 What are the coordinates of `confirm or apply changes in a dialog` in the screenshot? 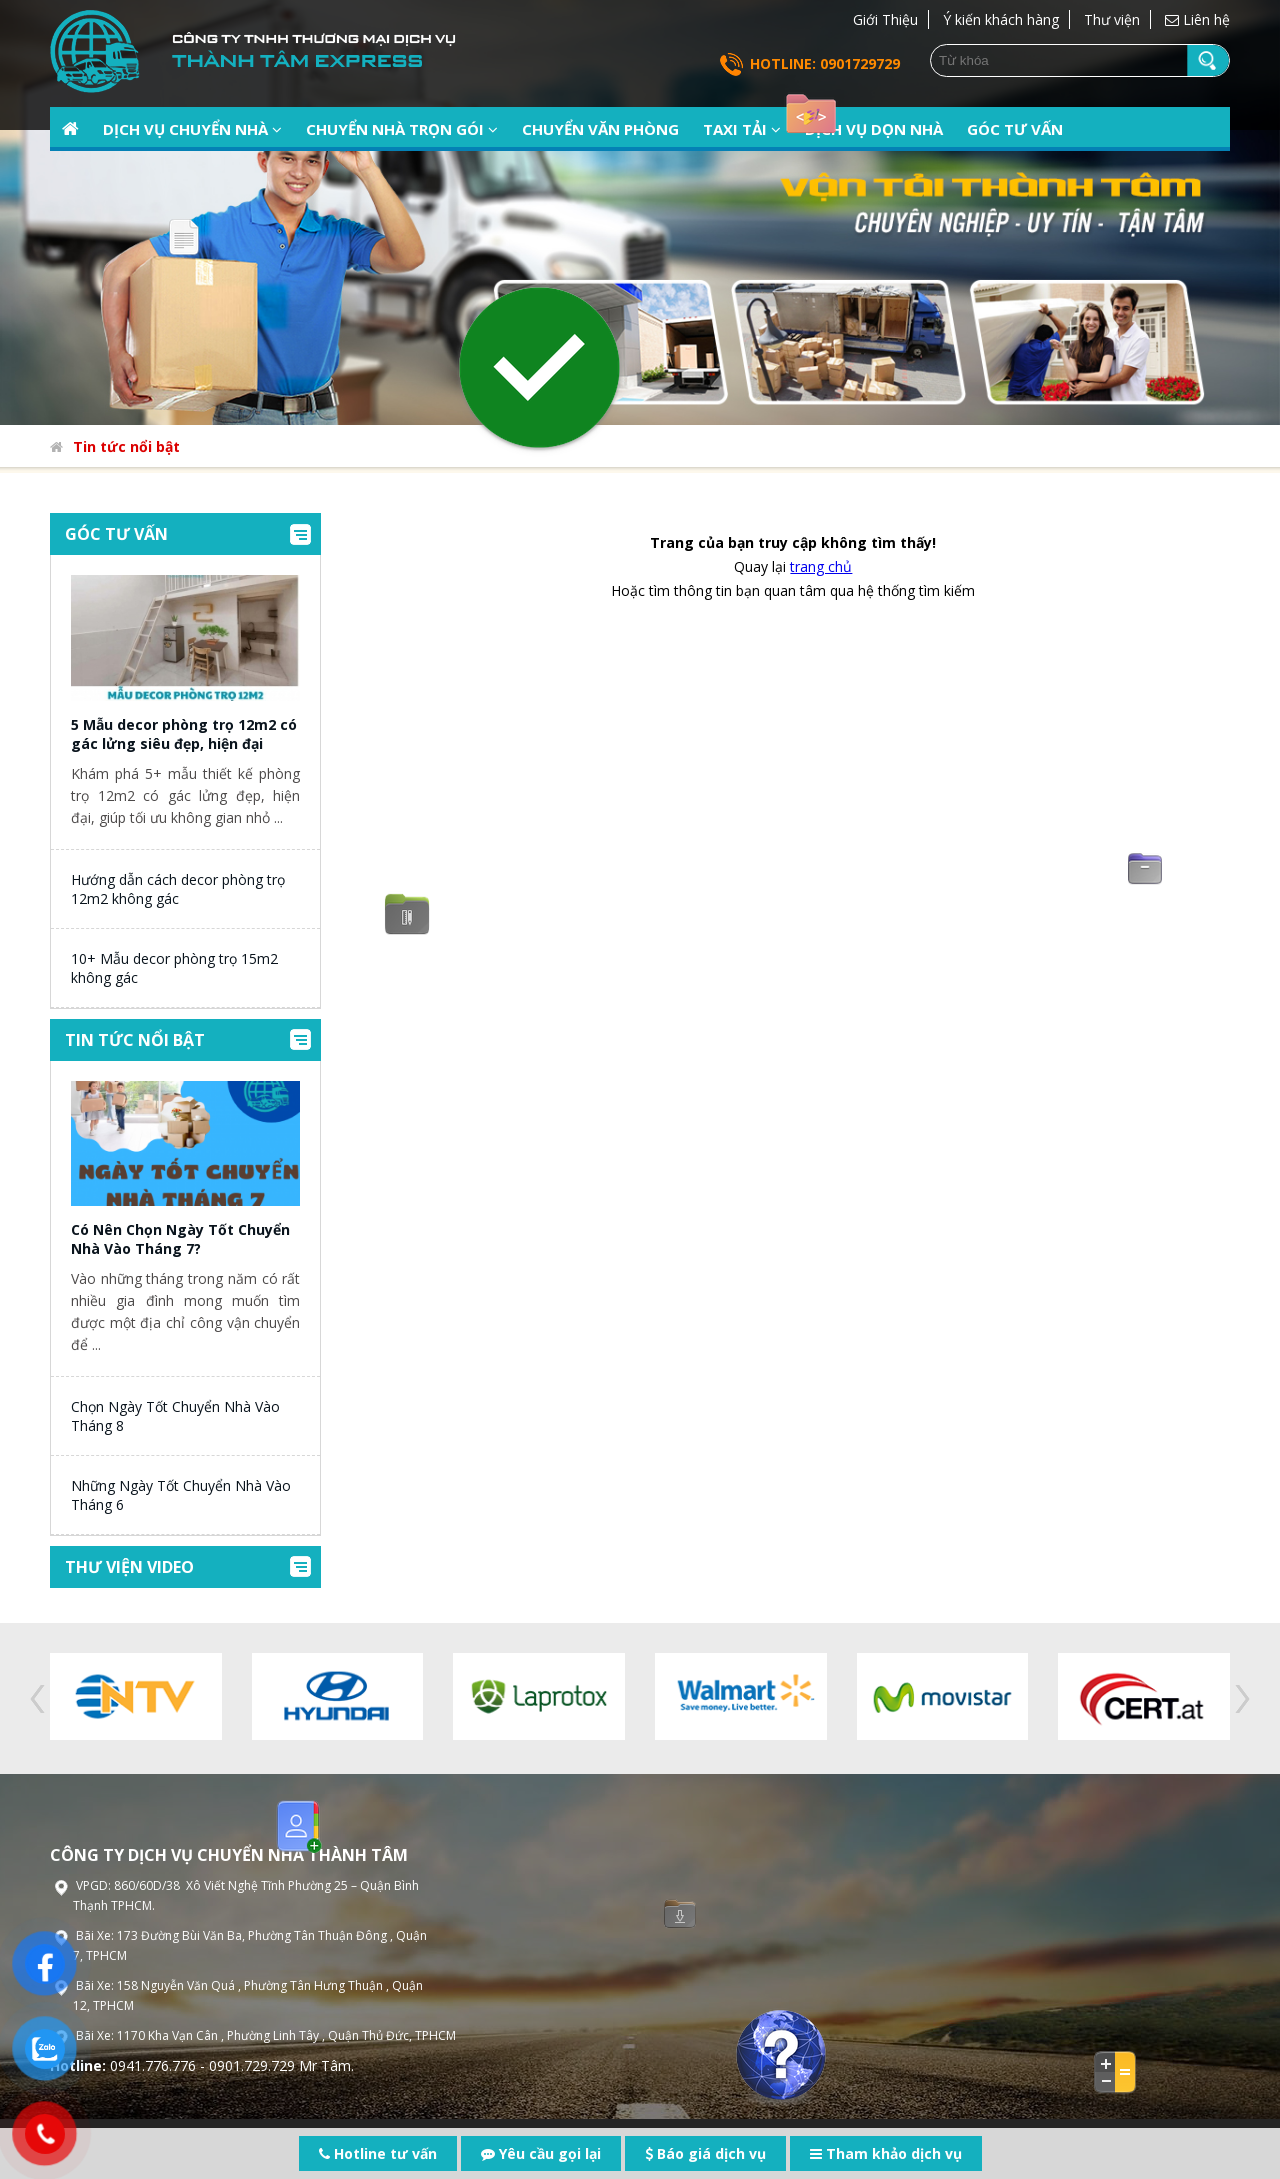 It's located at (539, 367).